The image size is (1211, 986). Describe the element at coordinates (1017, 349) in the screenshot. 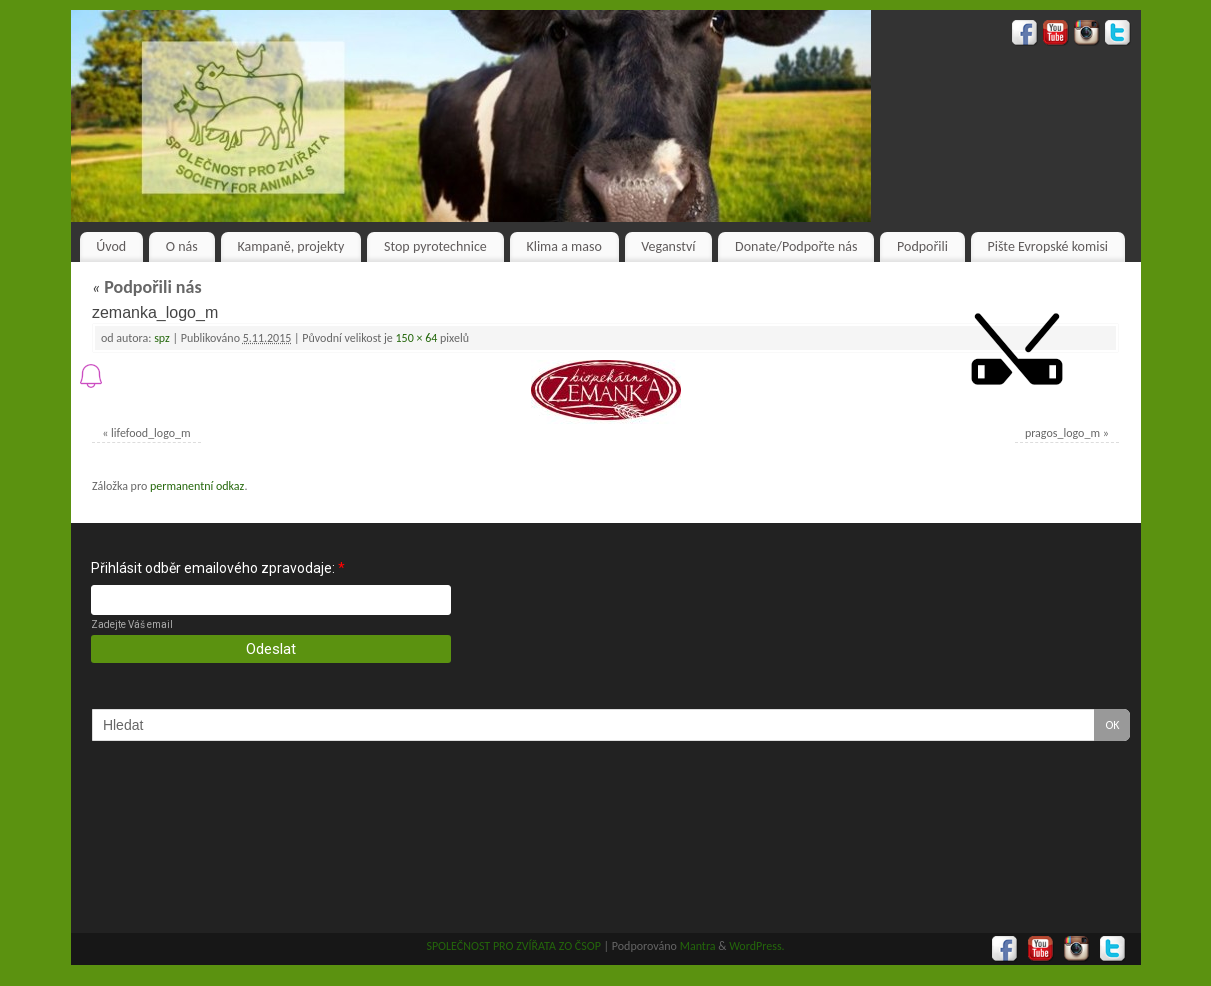

I see `view hockey scores or stats` at that location.